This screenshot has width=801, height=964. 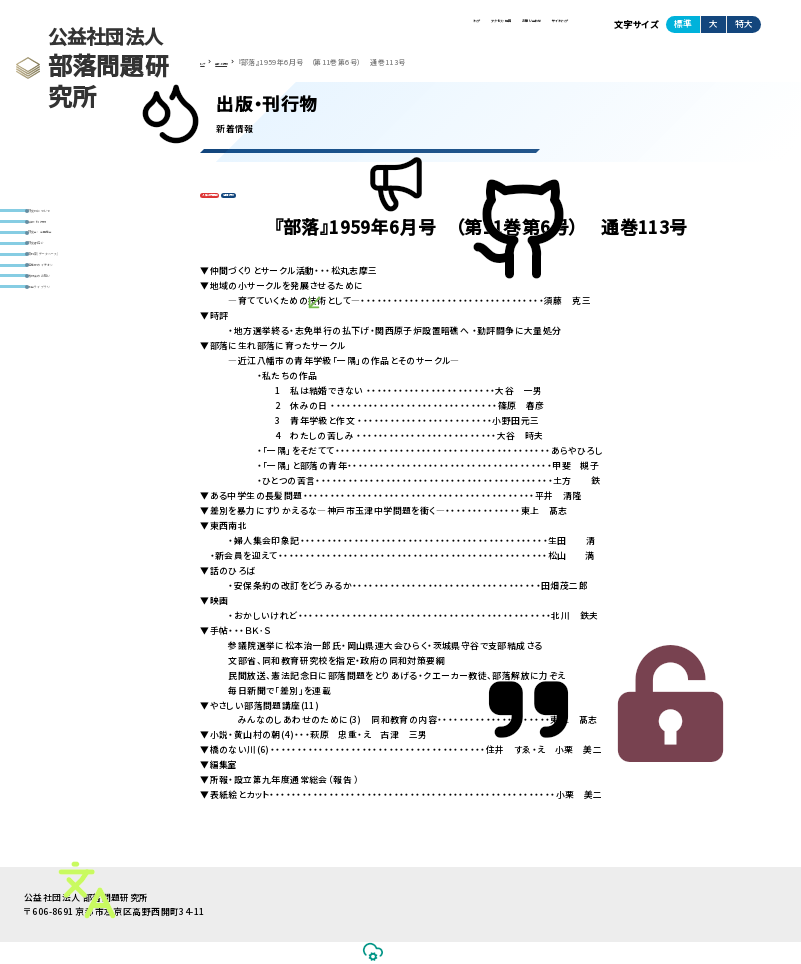 I want to click on indicates humidity or moisture level, so click(x=170, y=112).